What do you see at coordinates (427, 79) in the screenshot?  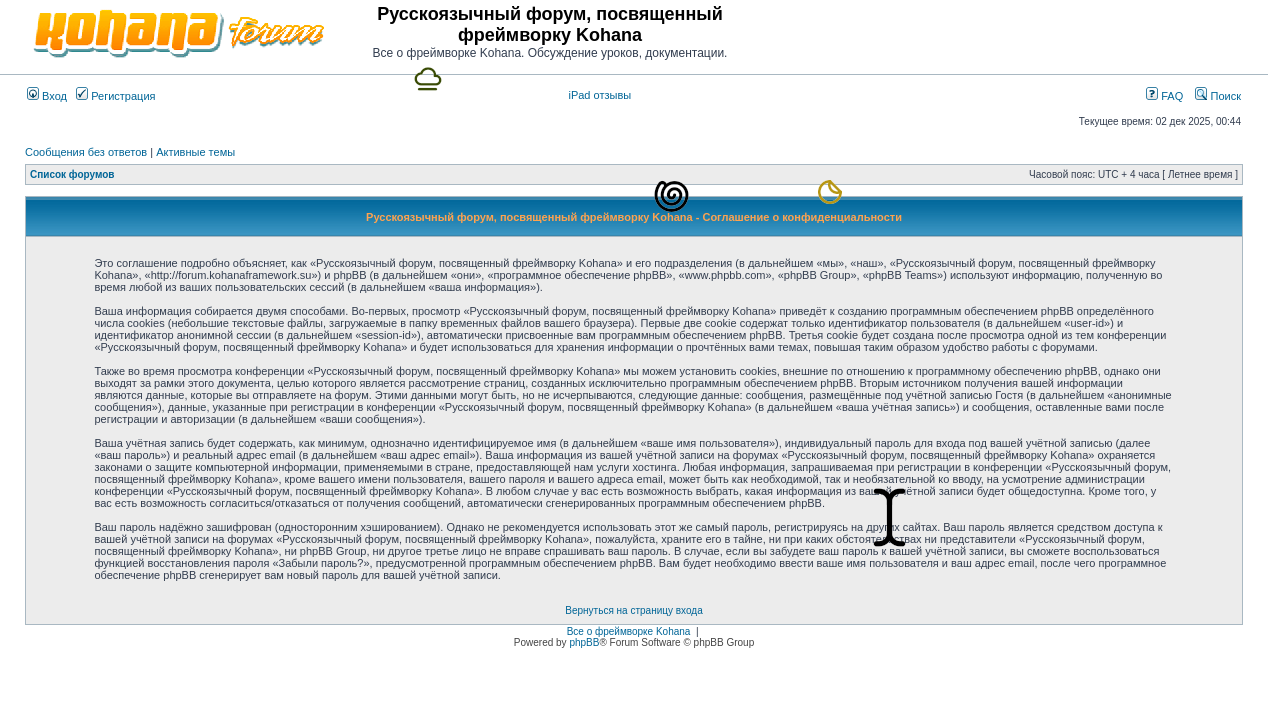 I see `indicates foggy weather conditions` at bounding box center [427, 79].